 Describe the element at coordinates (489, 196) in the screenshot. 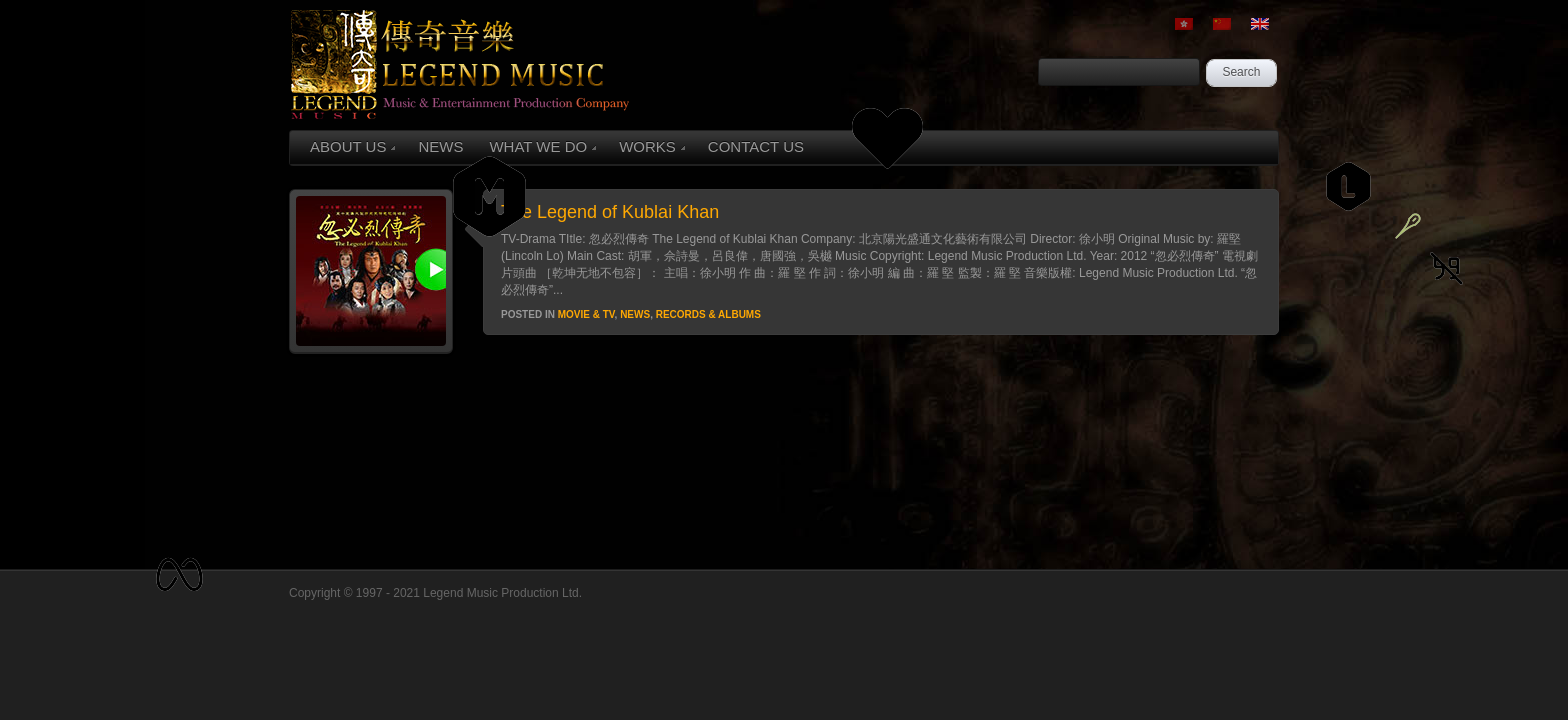

I see `indicates a metro or transit-related feature` at that location.